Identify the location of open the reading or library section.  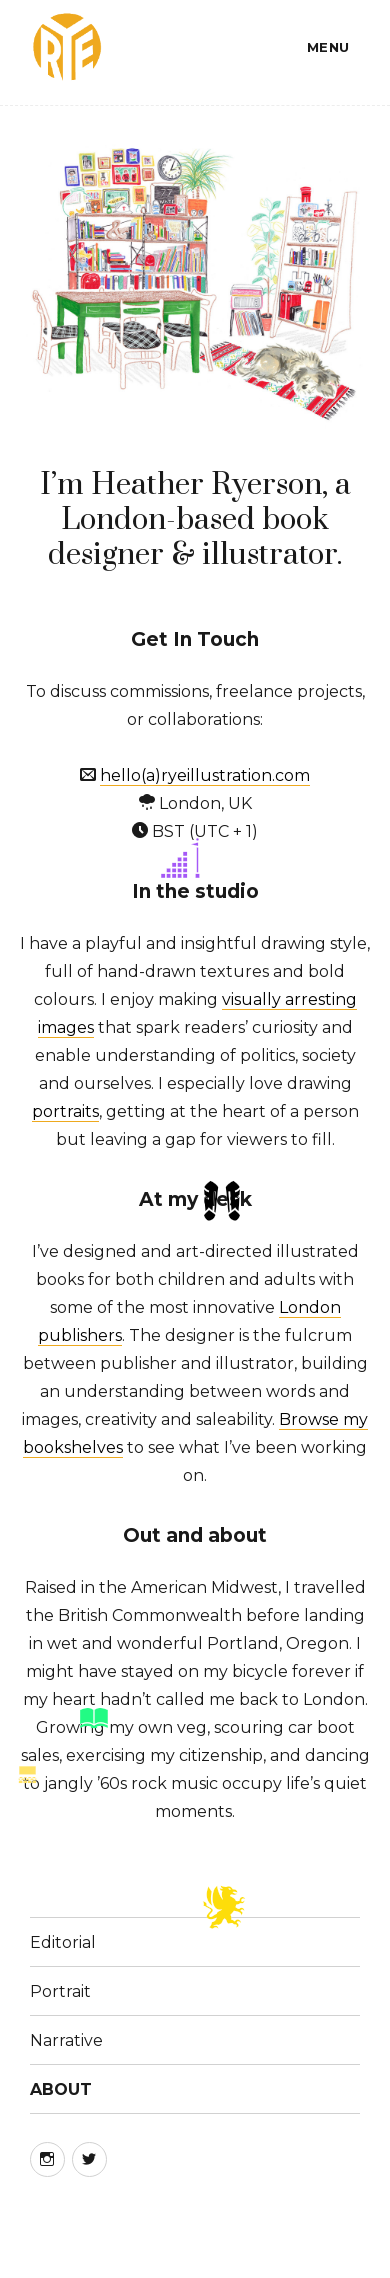
(94, 1718).